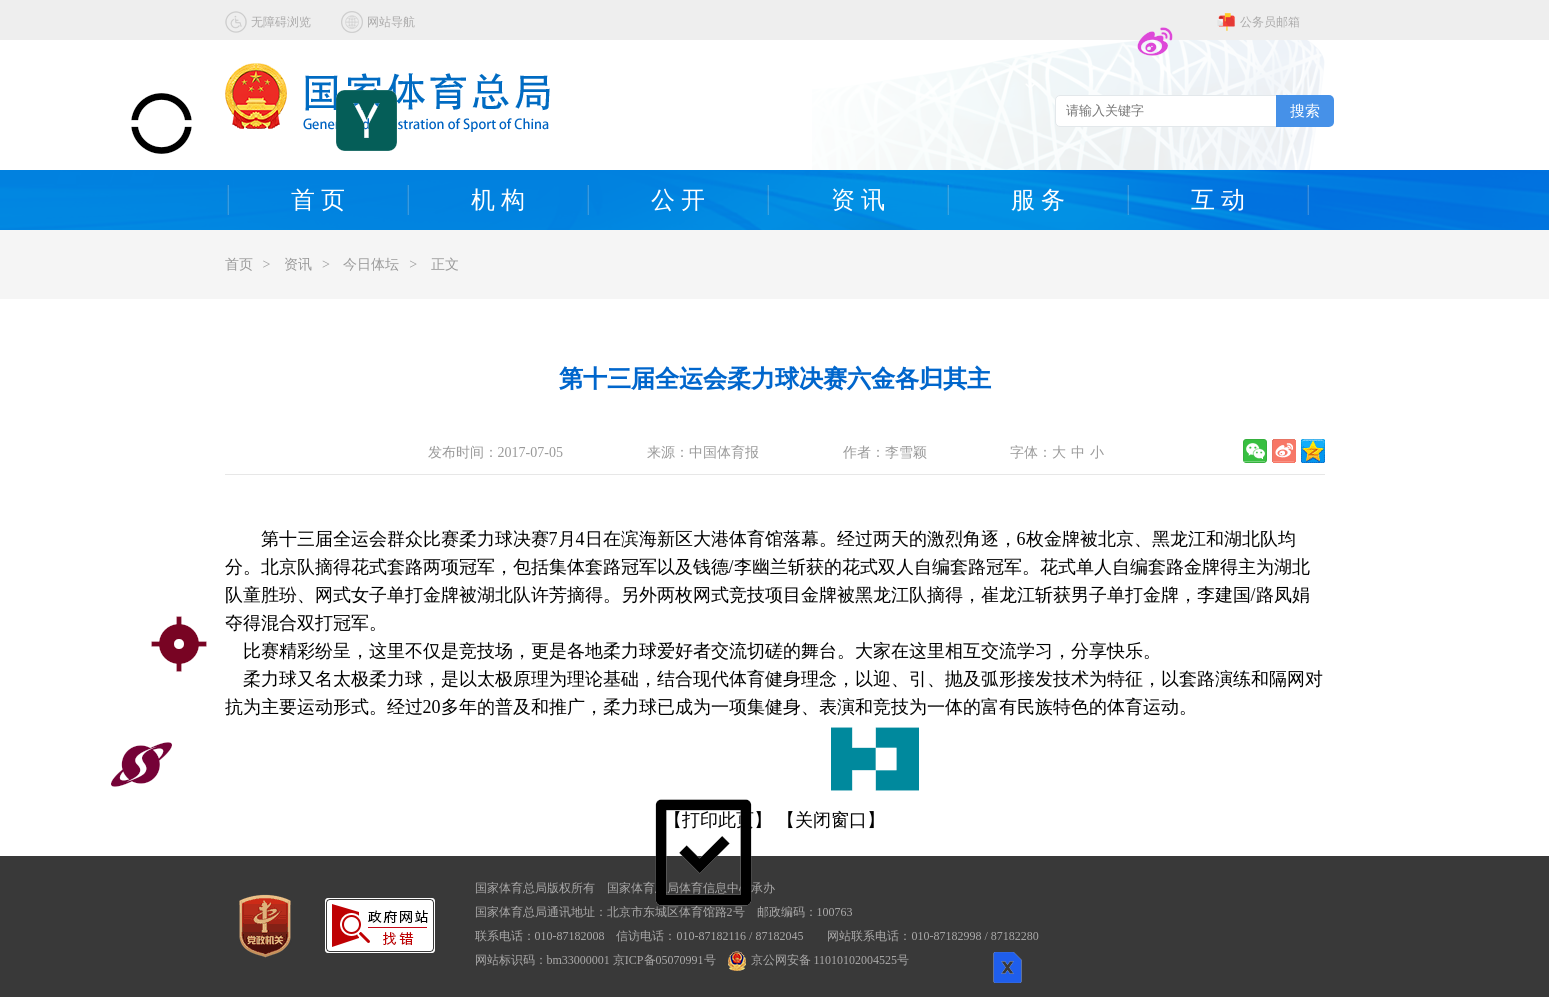 This screenshot has height=997, width=1549. I want to click on open an excel spreadsheet file, so click(1007, 967).